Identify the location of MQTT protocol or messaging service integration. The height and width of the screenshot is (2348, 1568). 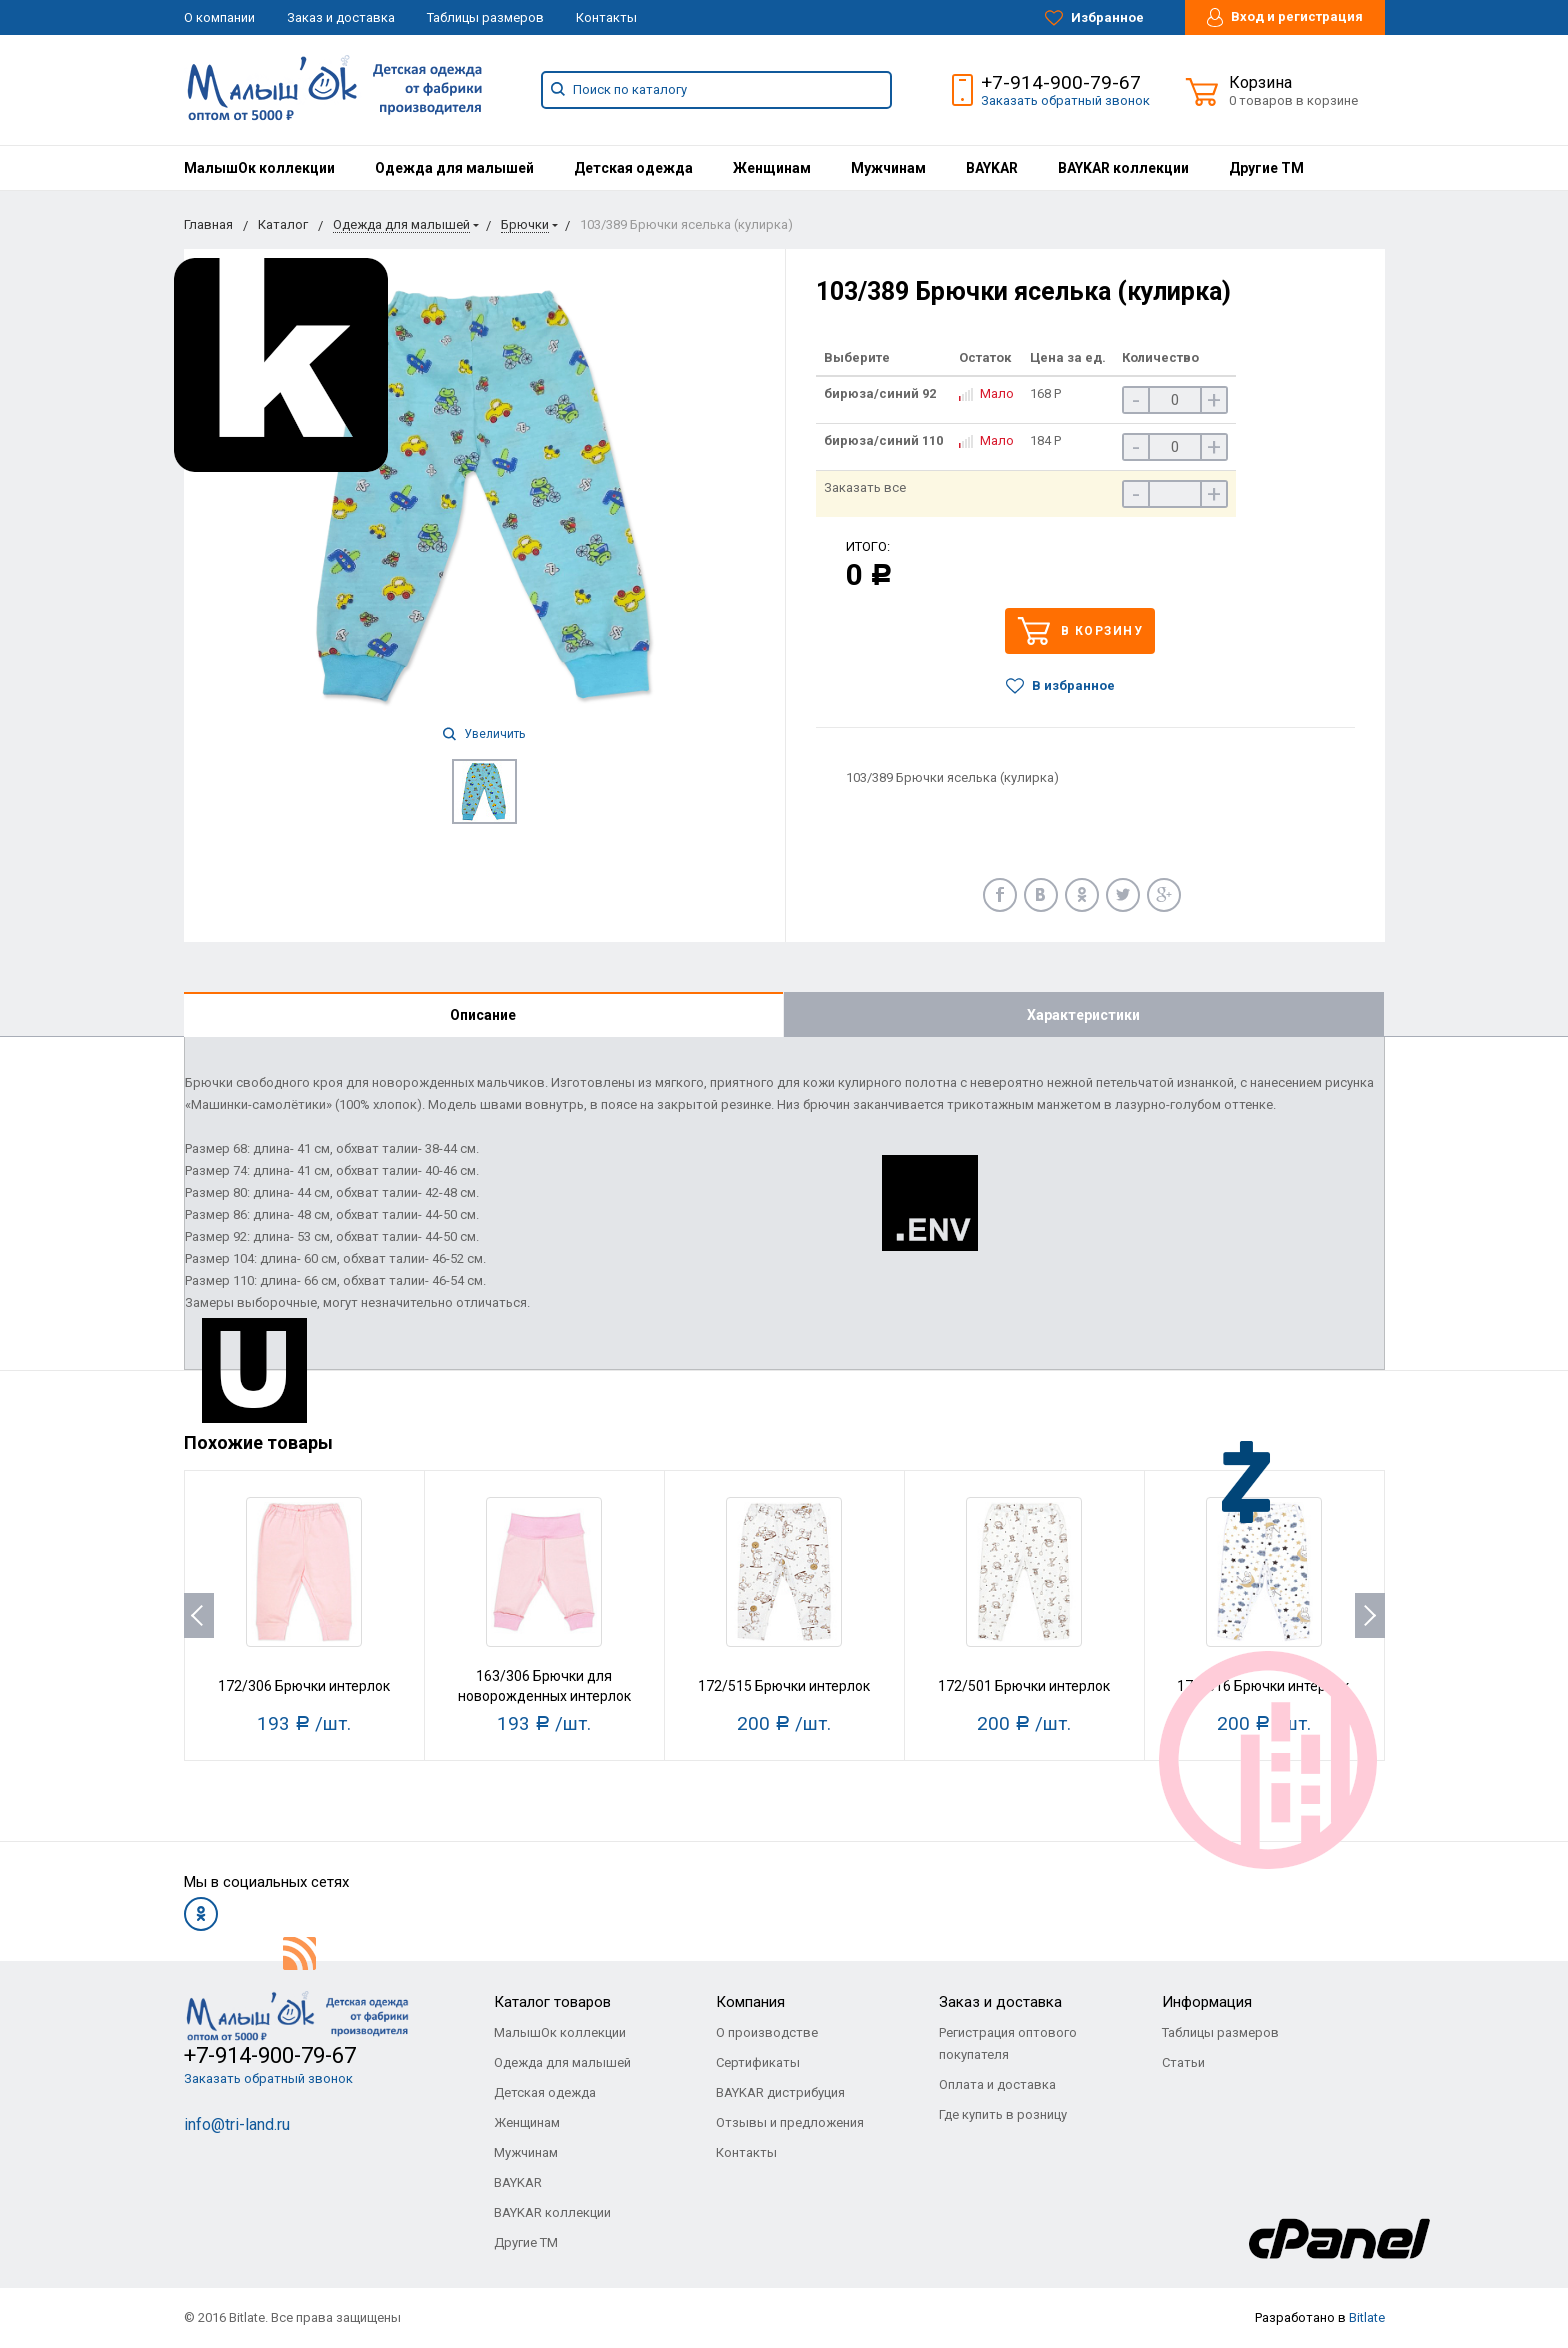
(299, 1953).